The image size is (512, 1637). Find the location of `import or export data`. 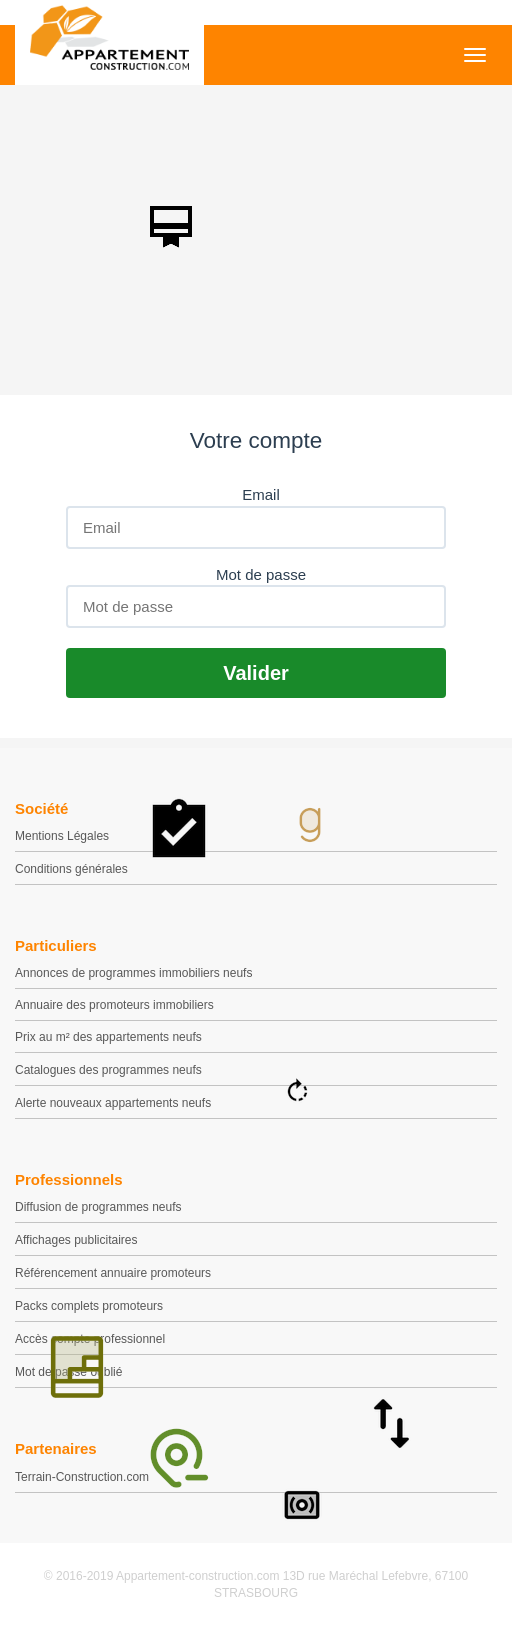

import or export data is located at coordinates (391, 1423).